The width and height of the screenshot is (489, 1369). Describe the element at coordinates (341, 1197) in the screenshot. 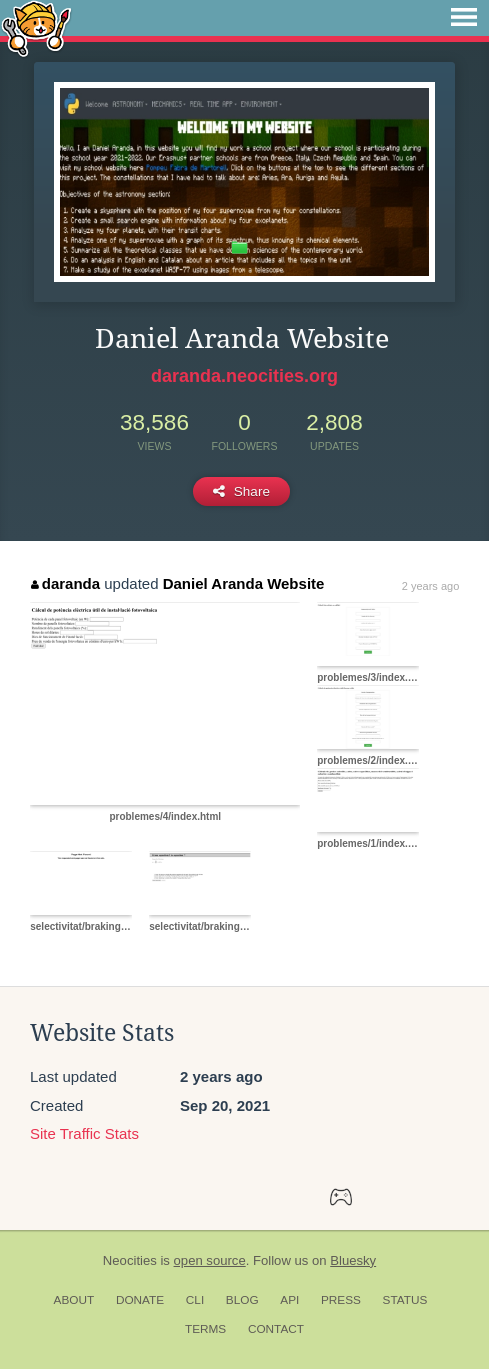

I see `access games and gaming applications` at that location.